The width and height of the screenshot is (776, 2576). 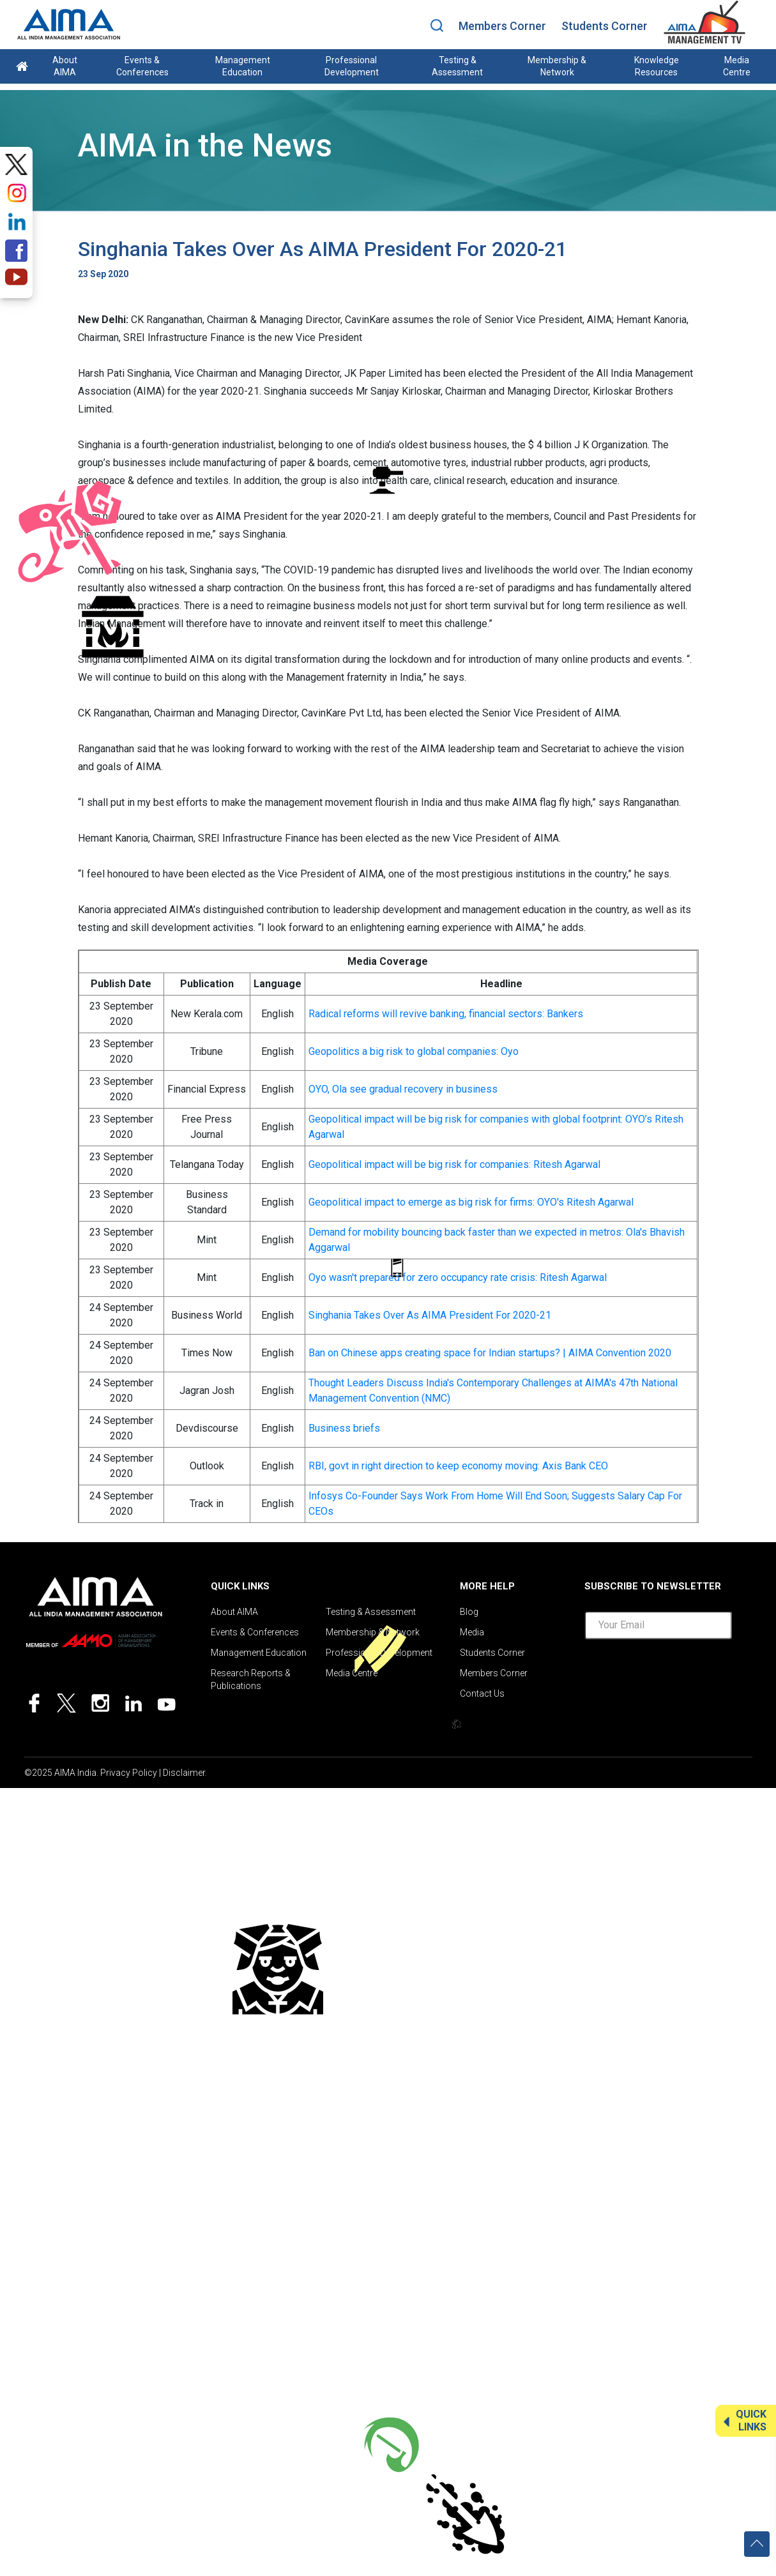 What do you see at coordinates (397, 1268) in the screenshot?
I see `execute or delete an item permanently` at bounding box center [397, 1268].